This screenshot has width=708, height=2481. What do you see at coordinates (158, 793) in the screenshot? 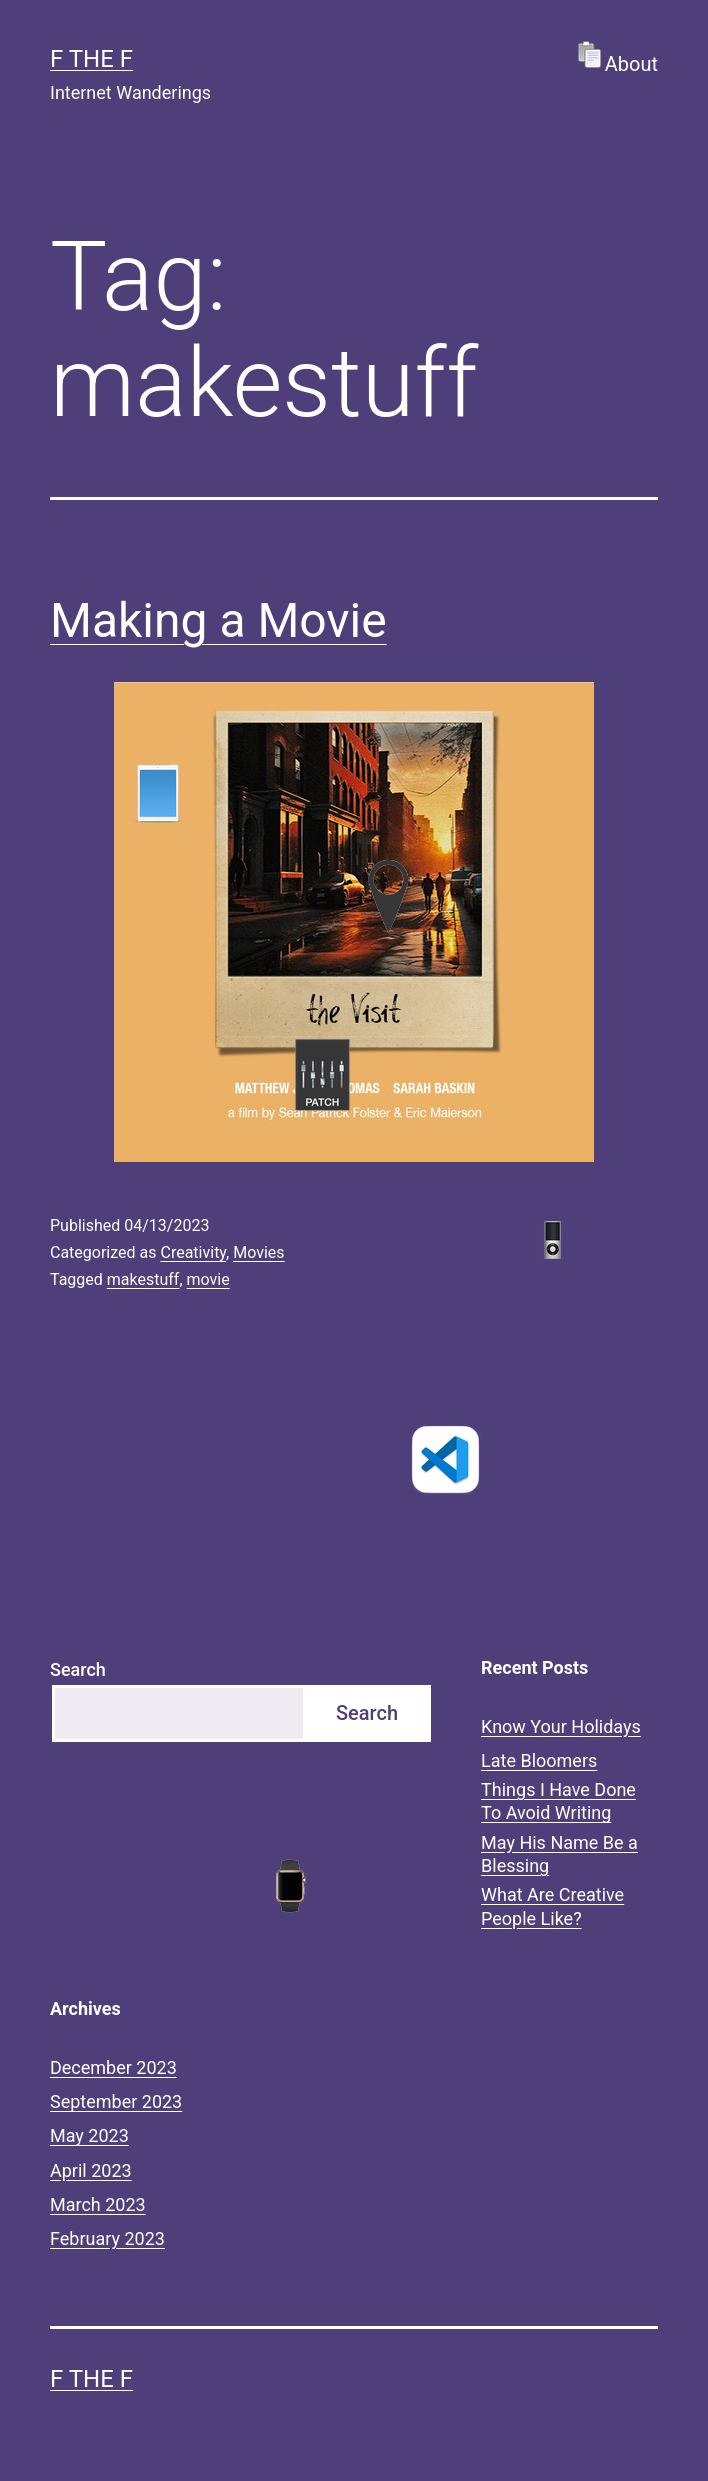
I see `indicates a connected iPad Air device` at bounding box center [158, 793].